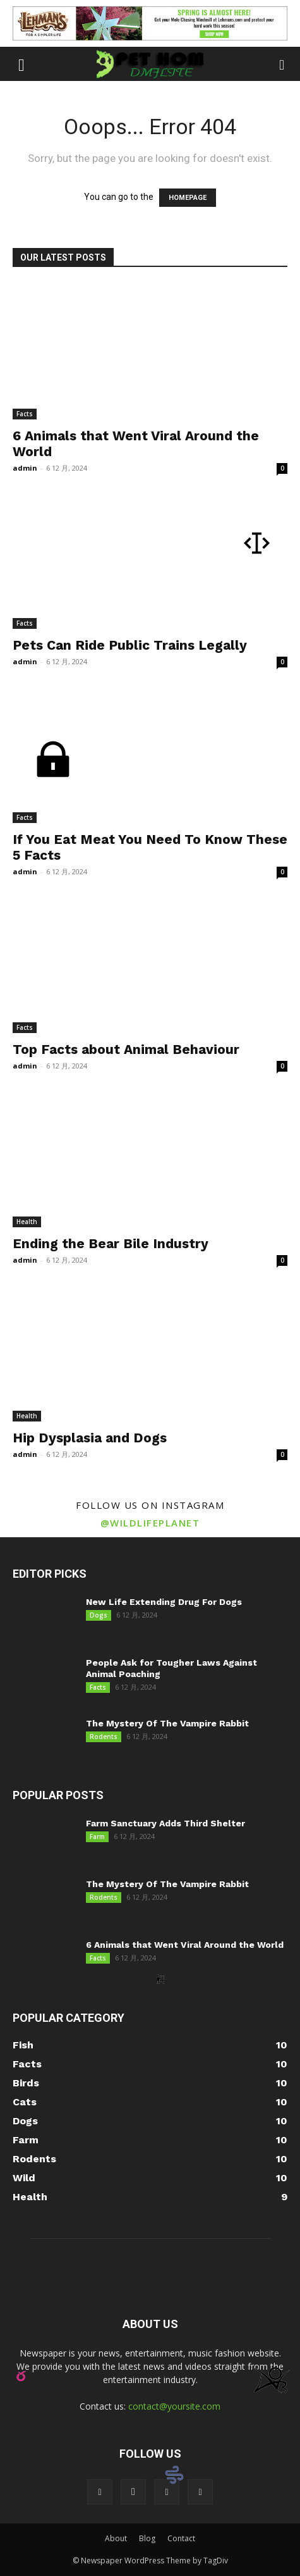 The width and height of the screenshot is (300, 2576). Describe the element at coordinates (53, 759) in the screenshot. I see `indicates a locked or secured item` at that location.